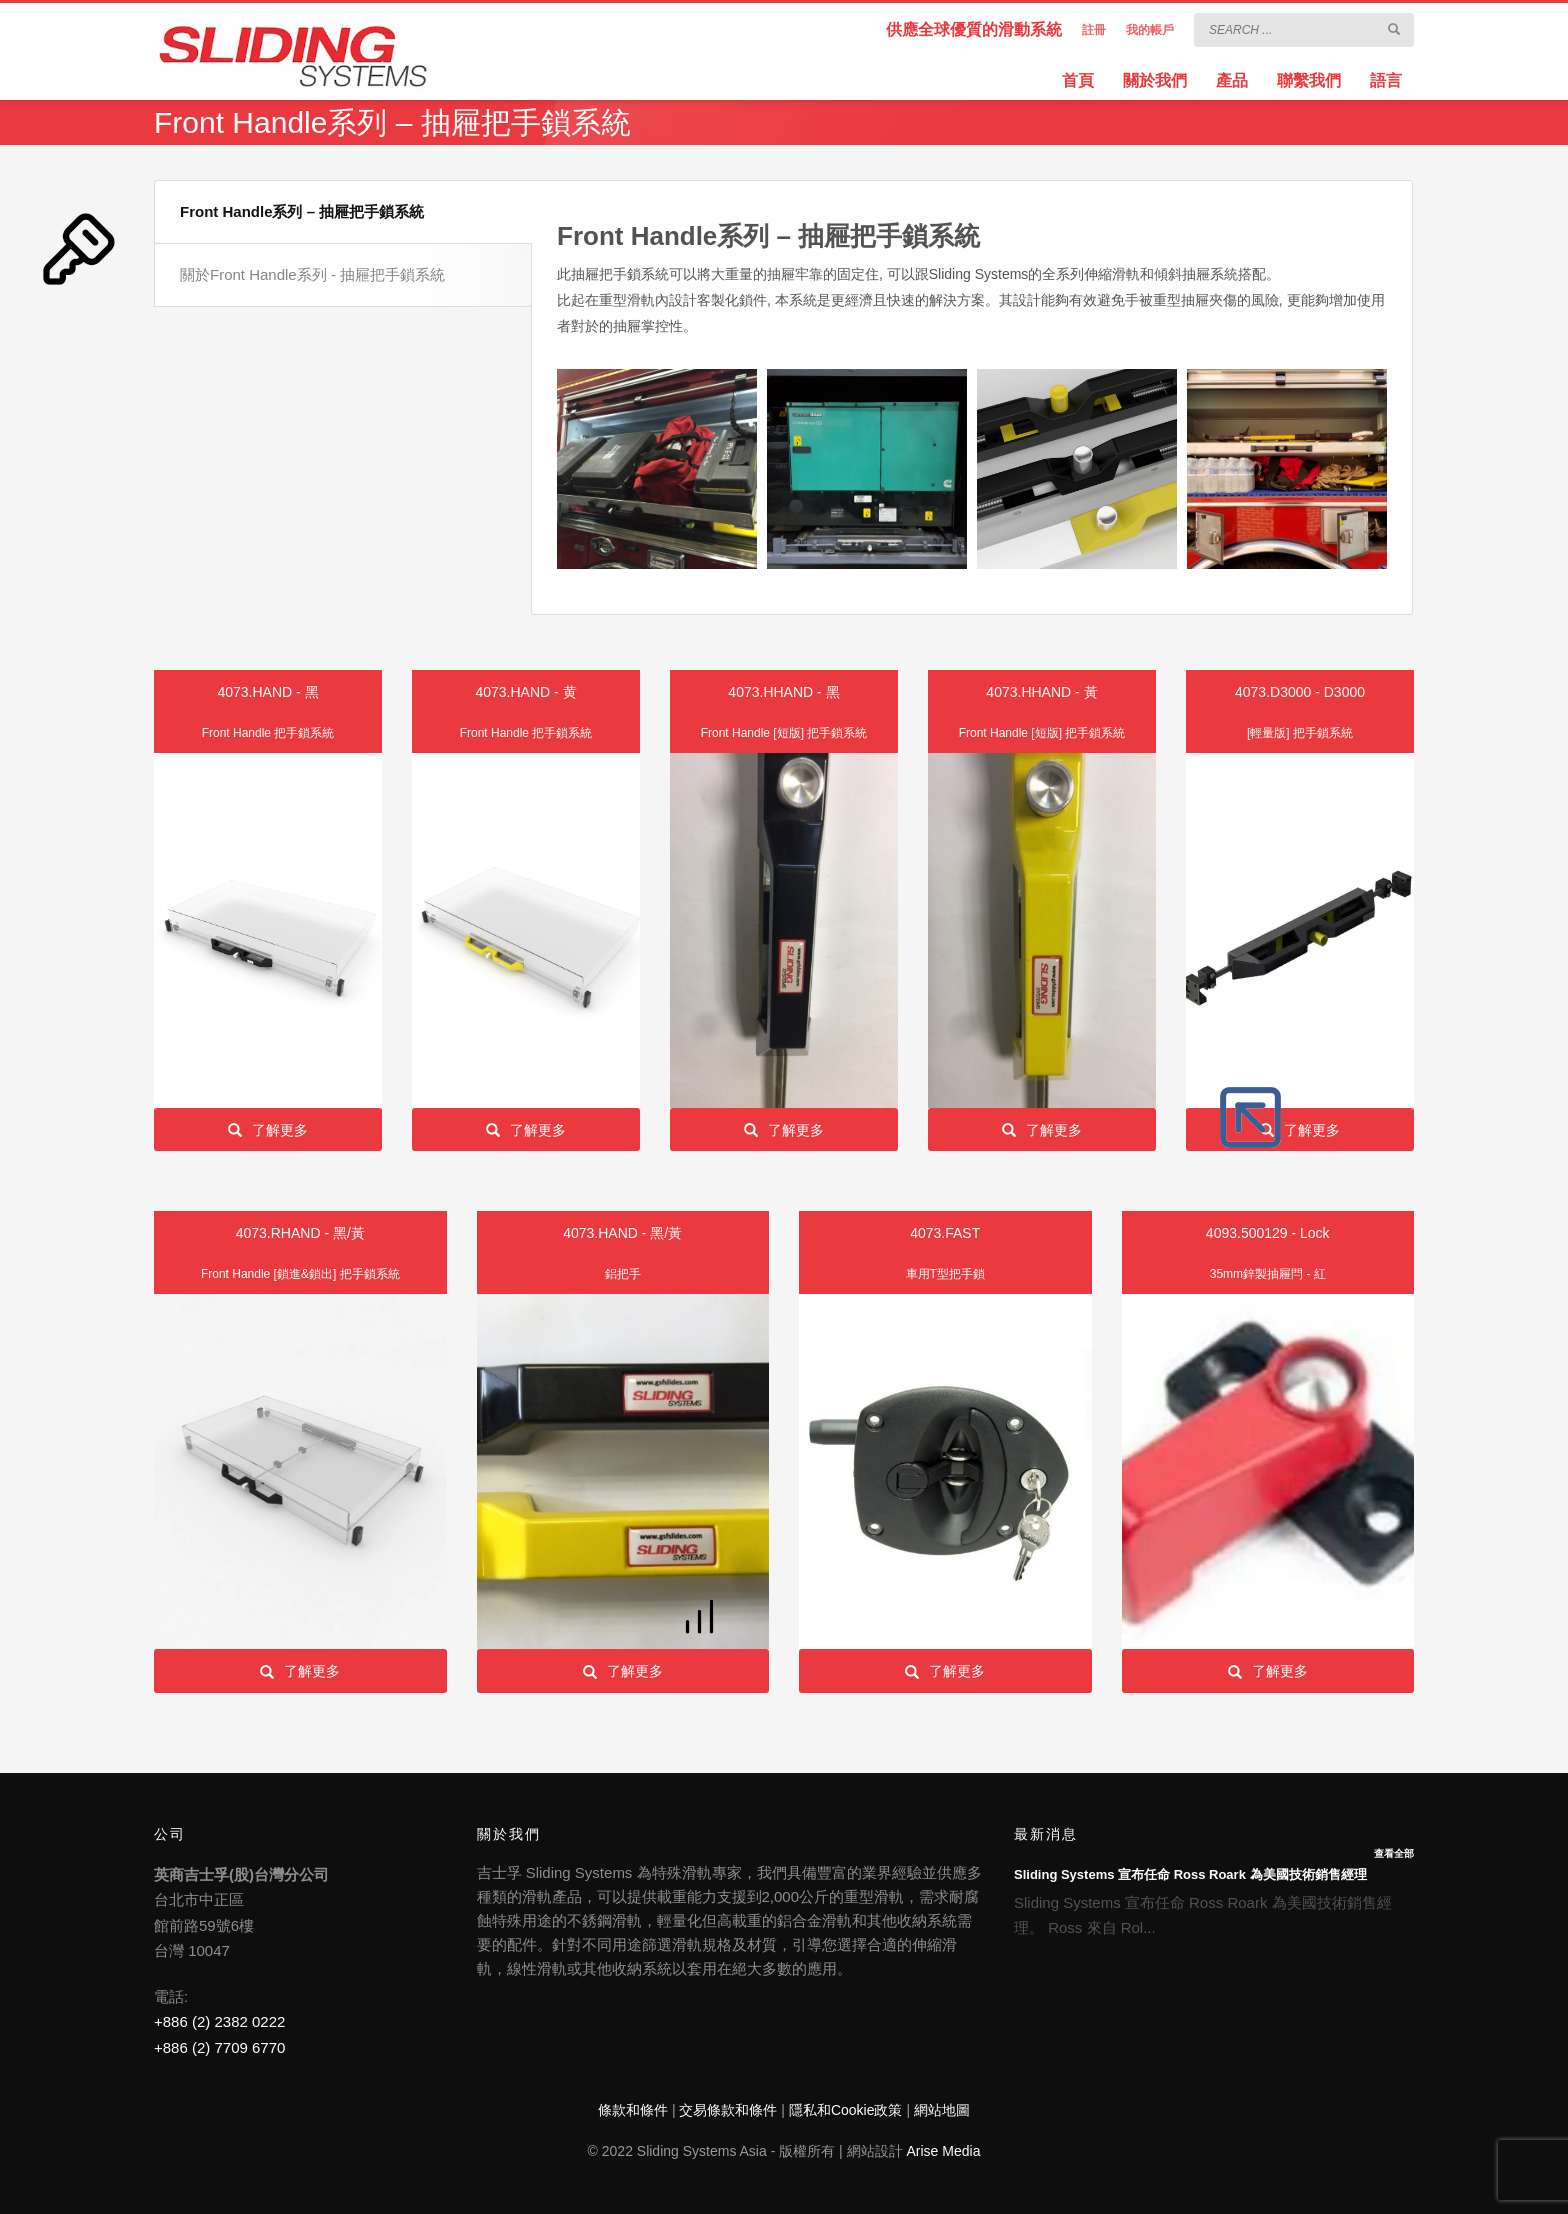 This screenshot has width=1568, height=2214. What do you see at coordinates (699, 1616) in the screenshot?
I see `view growth or progress statistics` at bounding box center [699, 1616].